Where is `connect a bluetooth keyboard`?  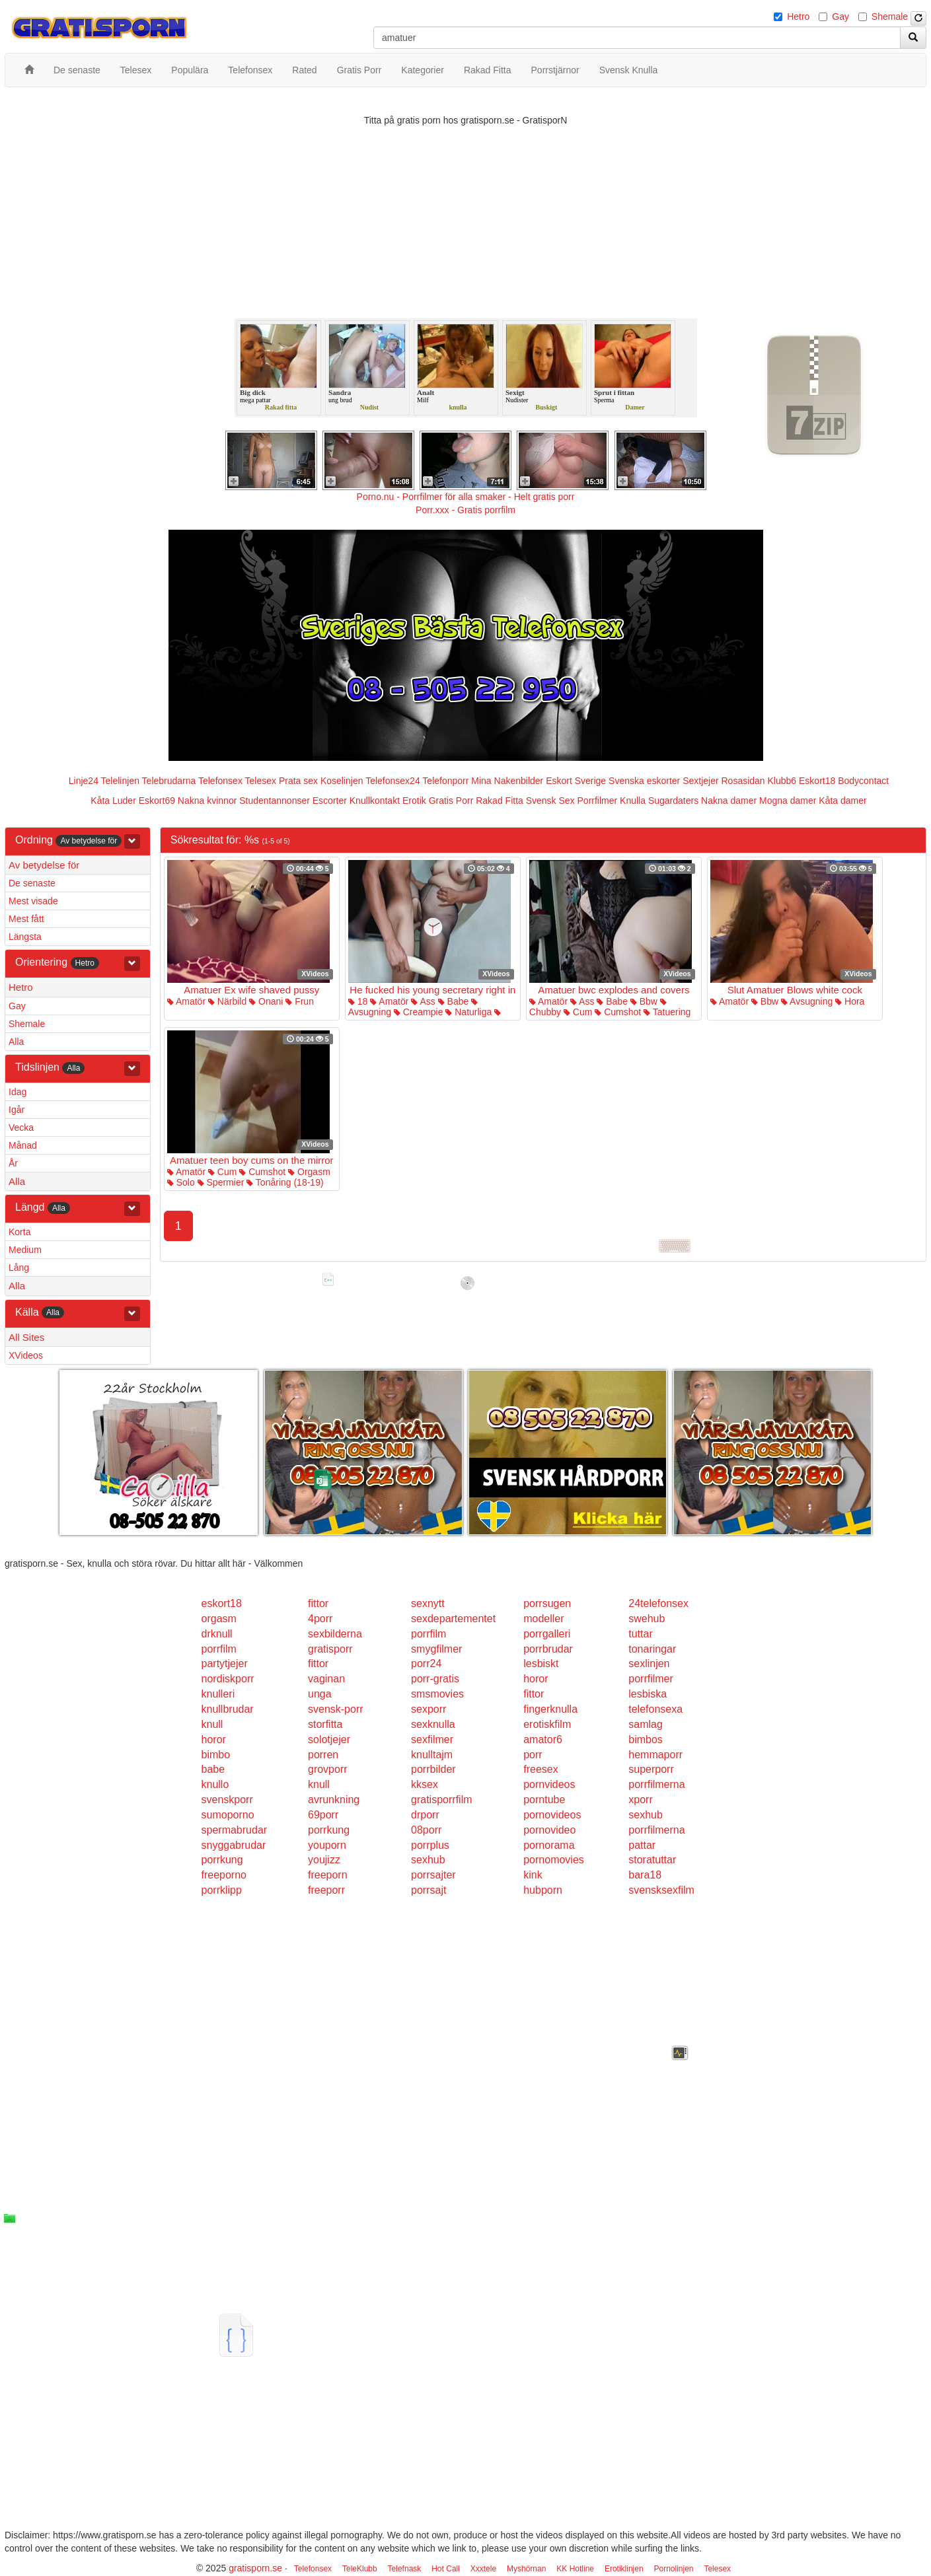
connect a bluetooth keyboard is located at coordinates (675, 1246).